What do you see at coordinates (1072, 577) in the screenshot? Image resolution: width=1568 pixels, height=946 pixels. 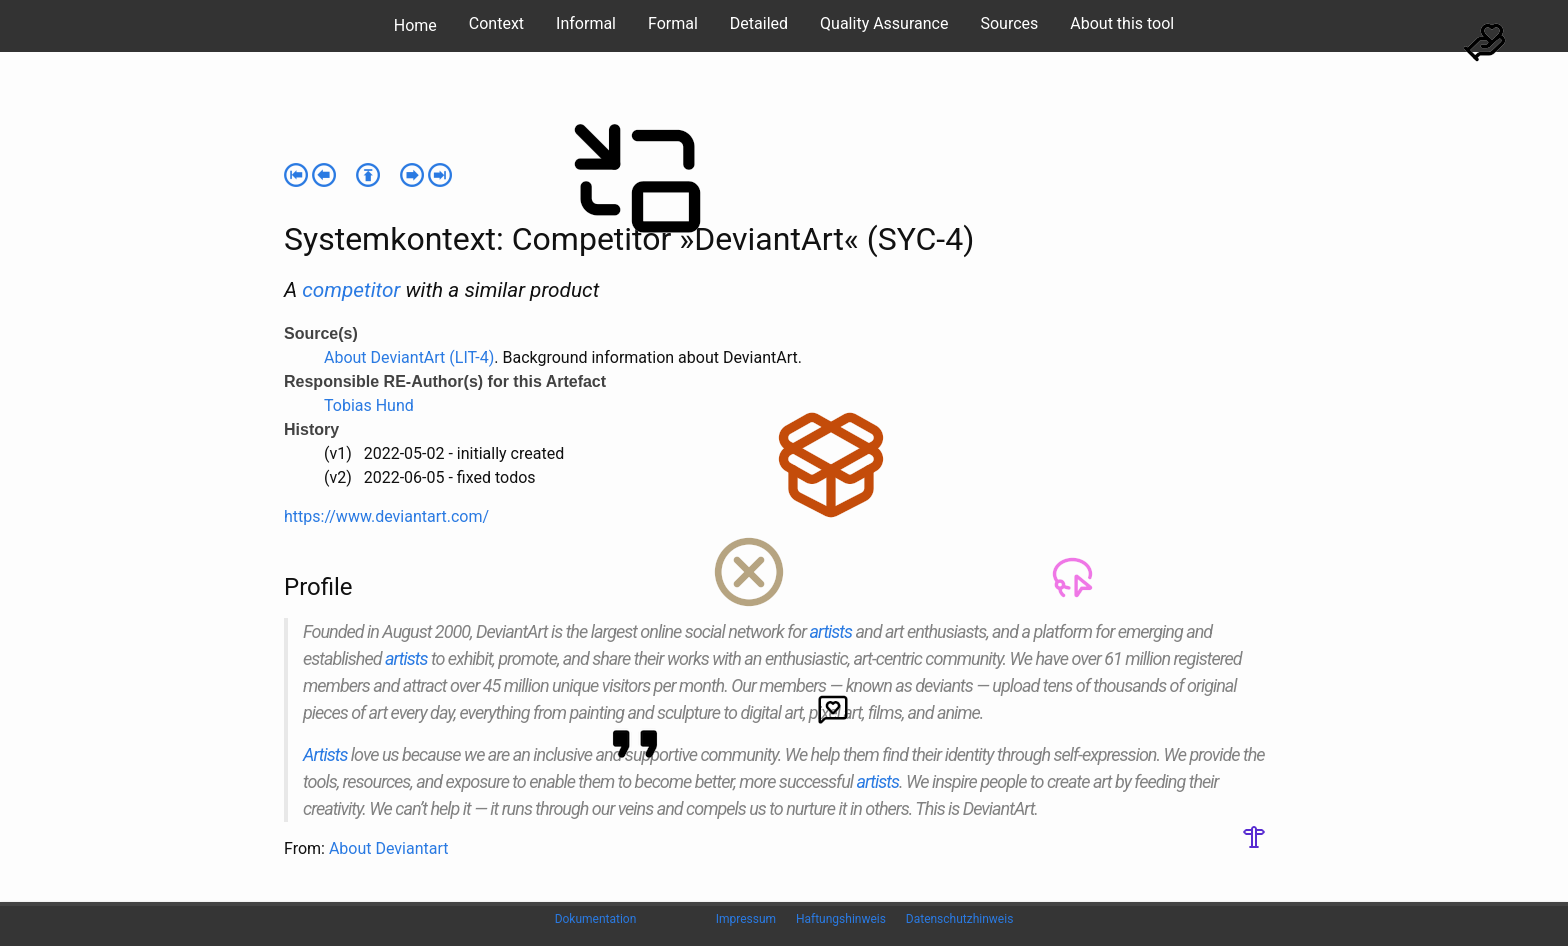 I see `freehand selection tool` at bounding box center [1072, 577].